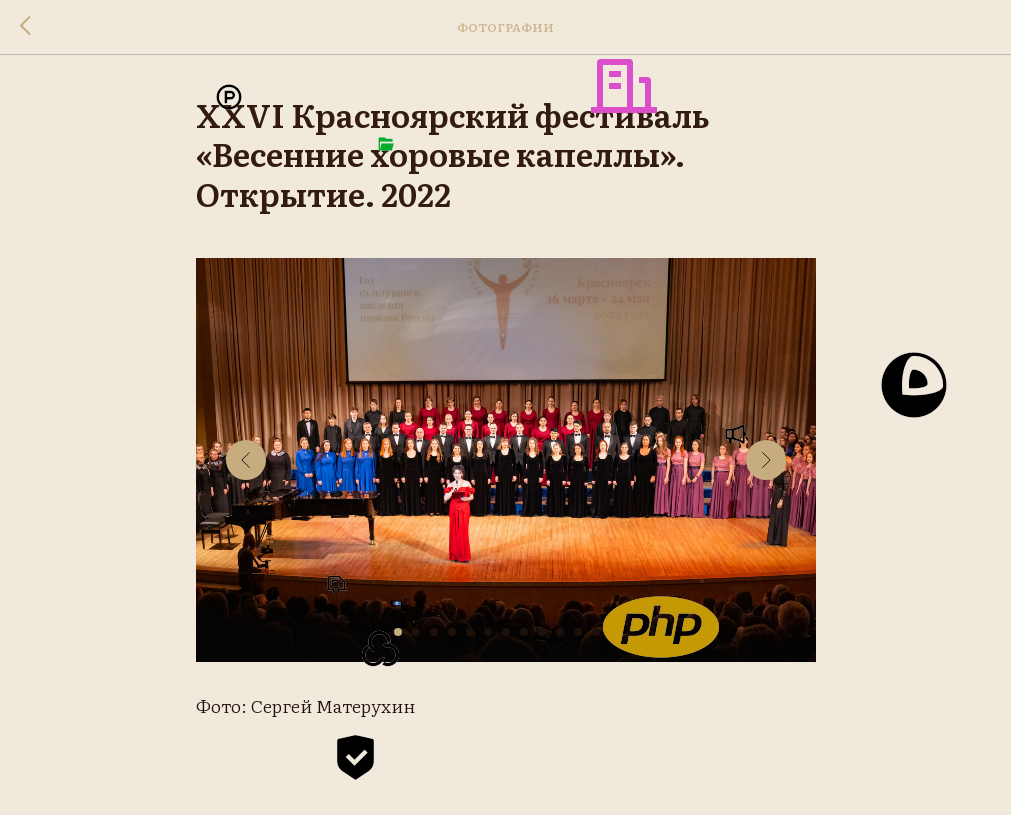 The width and height of the screenshot is (1011, 815). Describe the element at coordinates (386, 144) in the screenshot. I see `open folder to view contents` at that location.